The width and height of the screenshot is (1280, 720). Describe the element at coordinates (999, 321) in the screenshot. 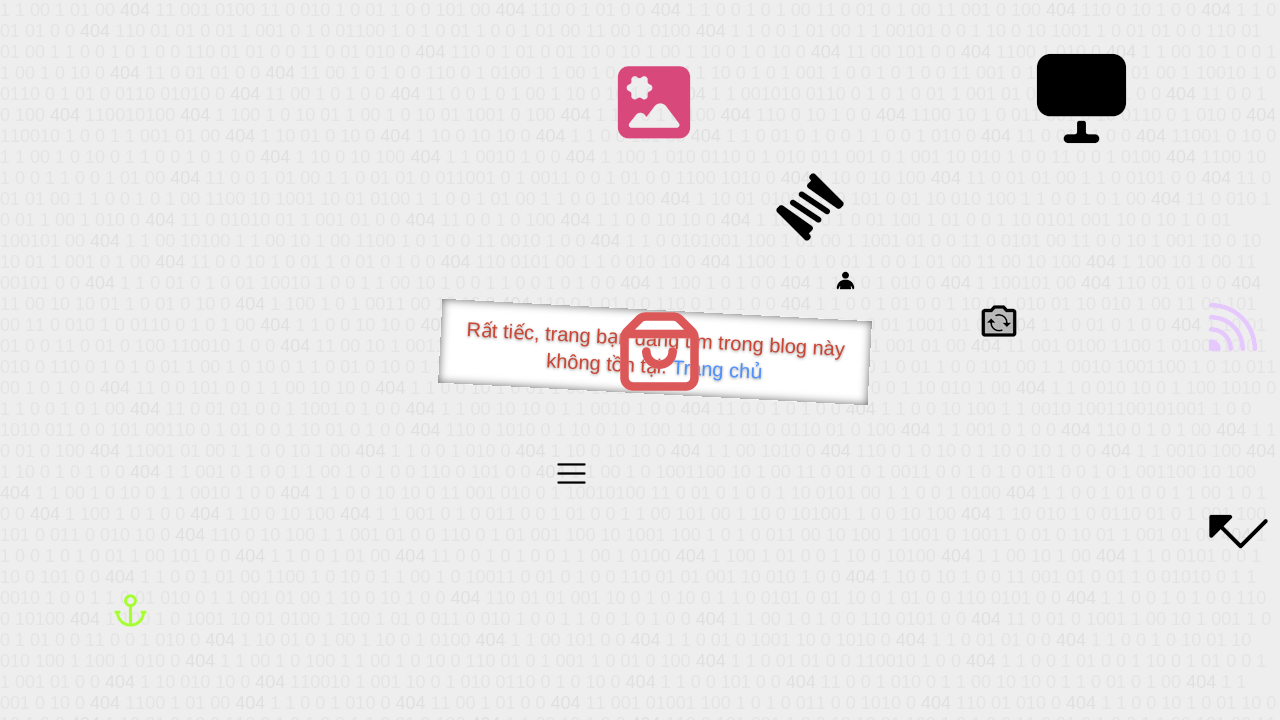

I see `switch between front and rear camera` at that location.